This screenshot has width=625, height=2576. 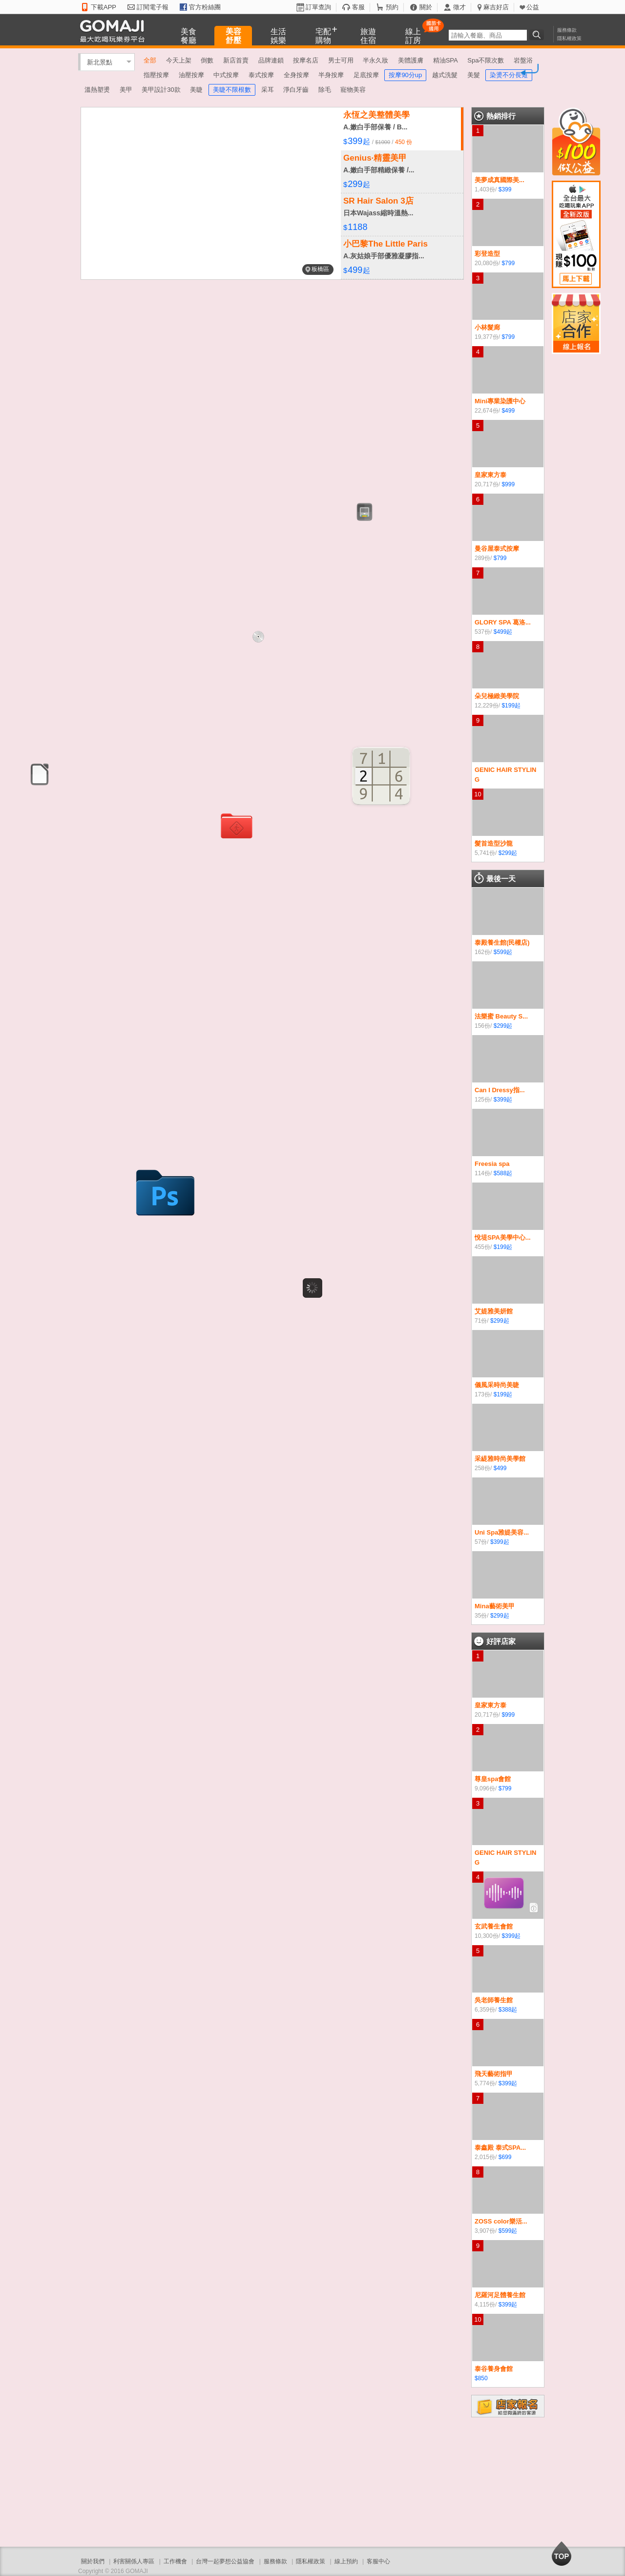 What do you see at coordinates (534, 1908) in the screenshot?
I see `view the readme documentation file` at bounding box center [534, 1908].